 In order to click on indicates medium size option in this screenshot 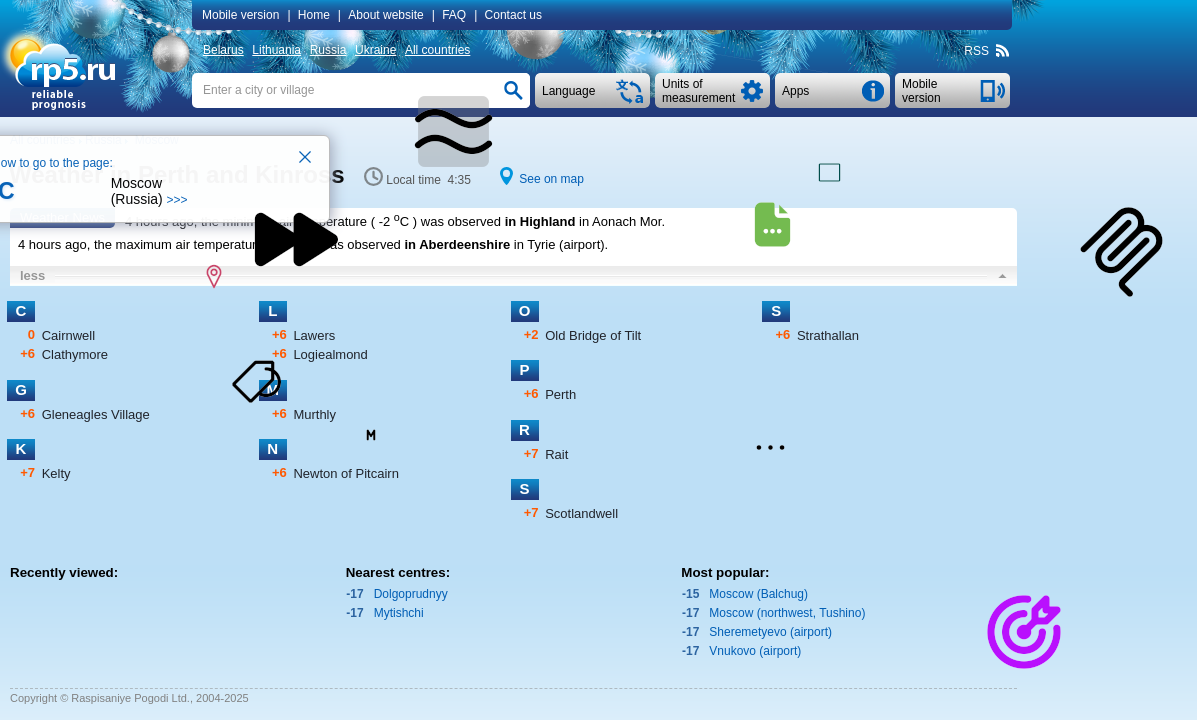, I will do `click(371, 435)`.